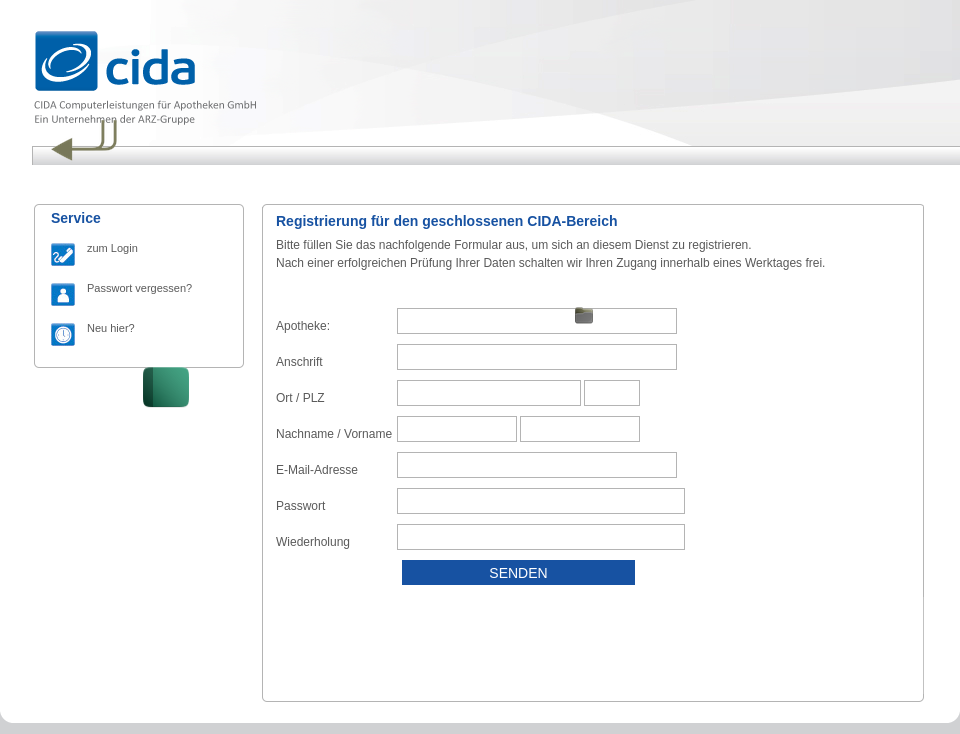 Image resolution: width=960 pixels, height=734 pixels. Describe the element at coordinates (83, 140) in the screenshot. I see `reply to all recipients of an email` at that location.